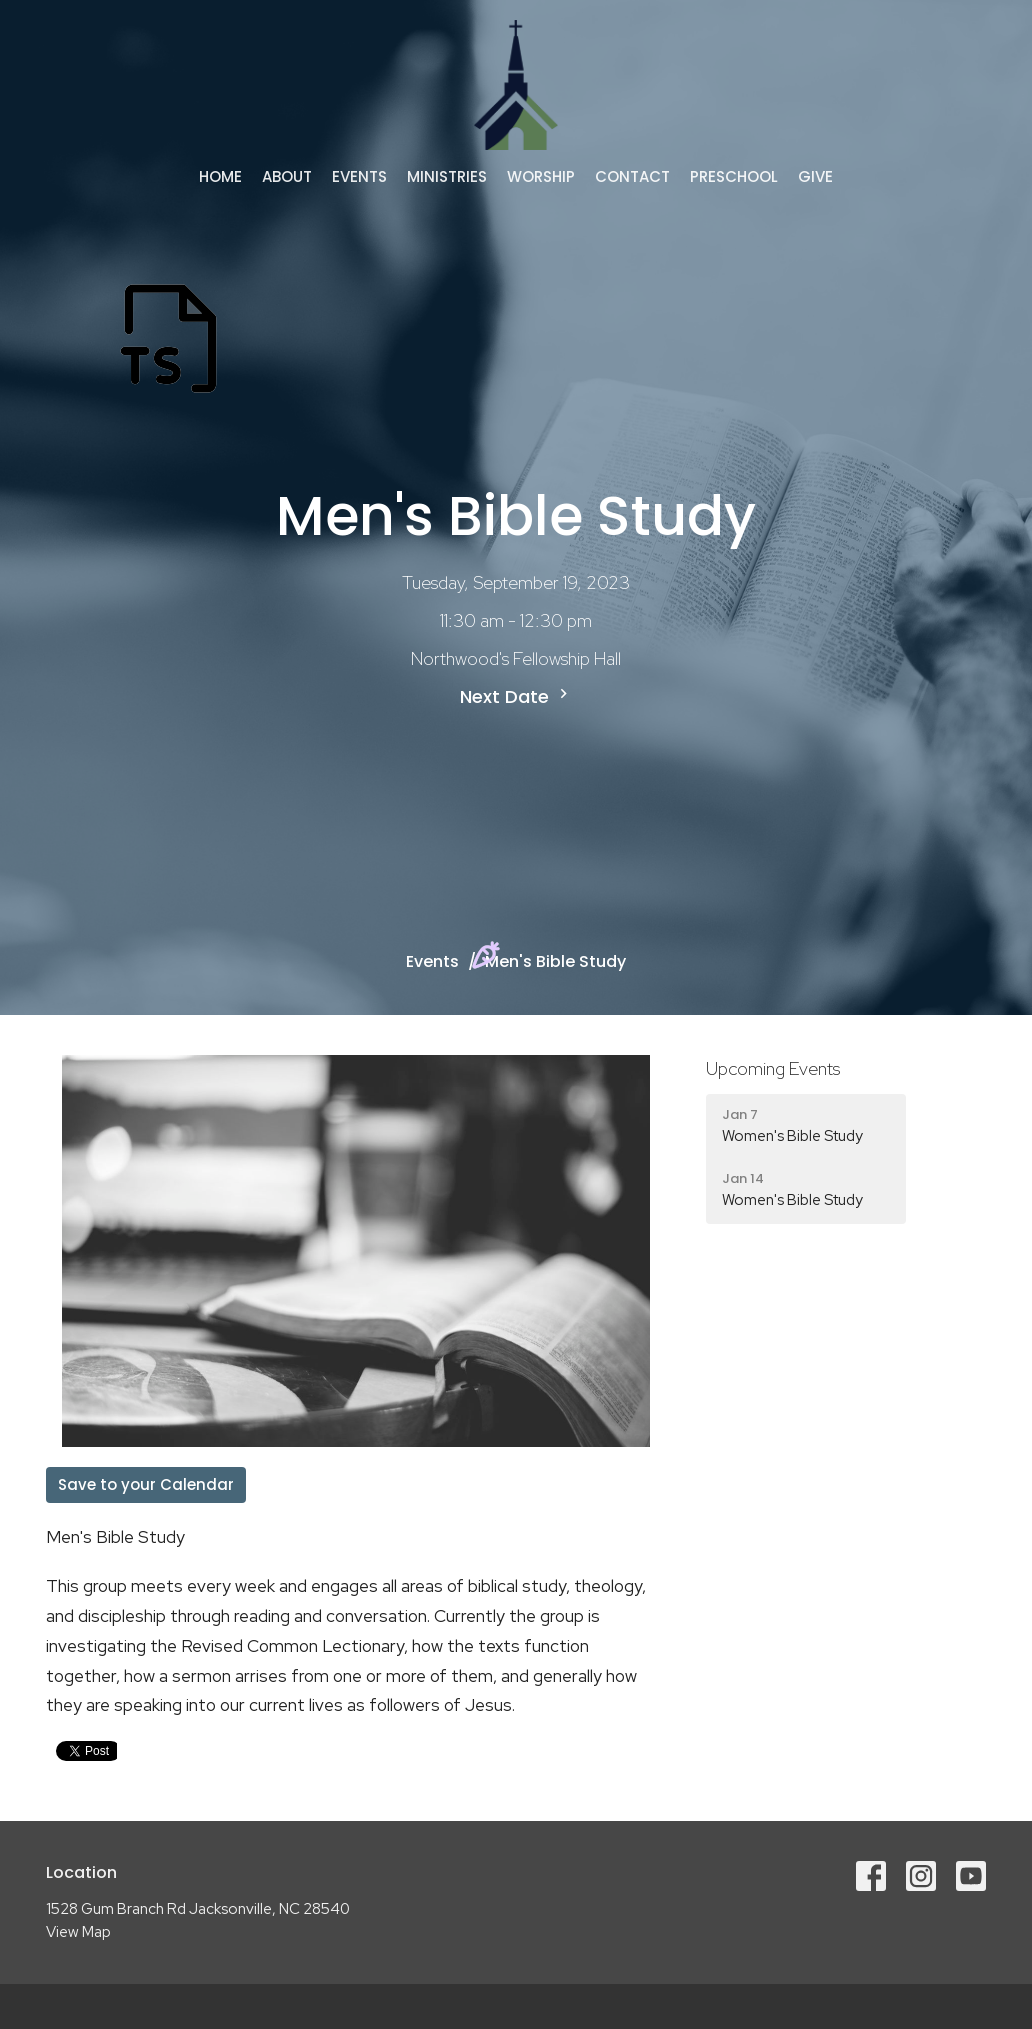 This screenshot has width=1032, height=2029. I want to click on browse vegetable or produce category, so click(485, 955).